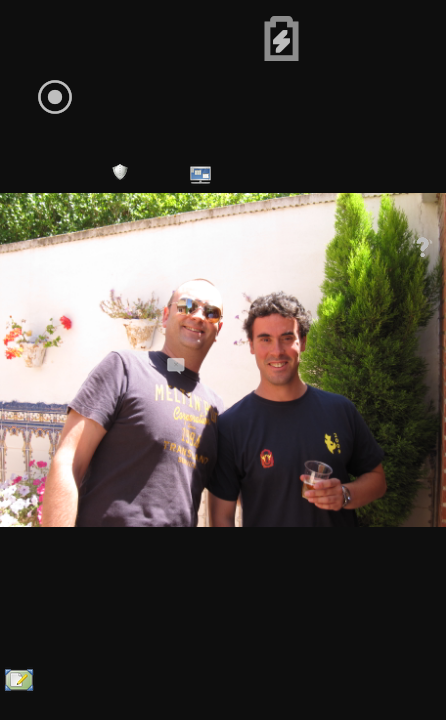 This screenshot has height=720, width=446. I want to click on indicates a file or shortcut saved to desktop, so click(19, 680).